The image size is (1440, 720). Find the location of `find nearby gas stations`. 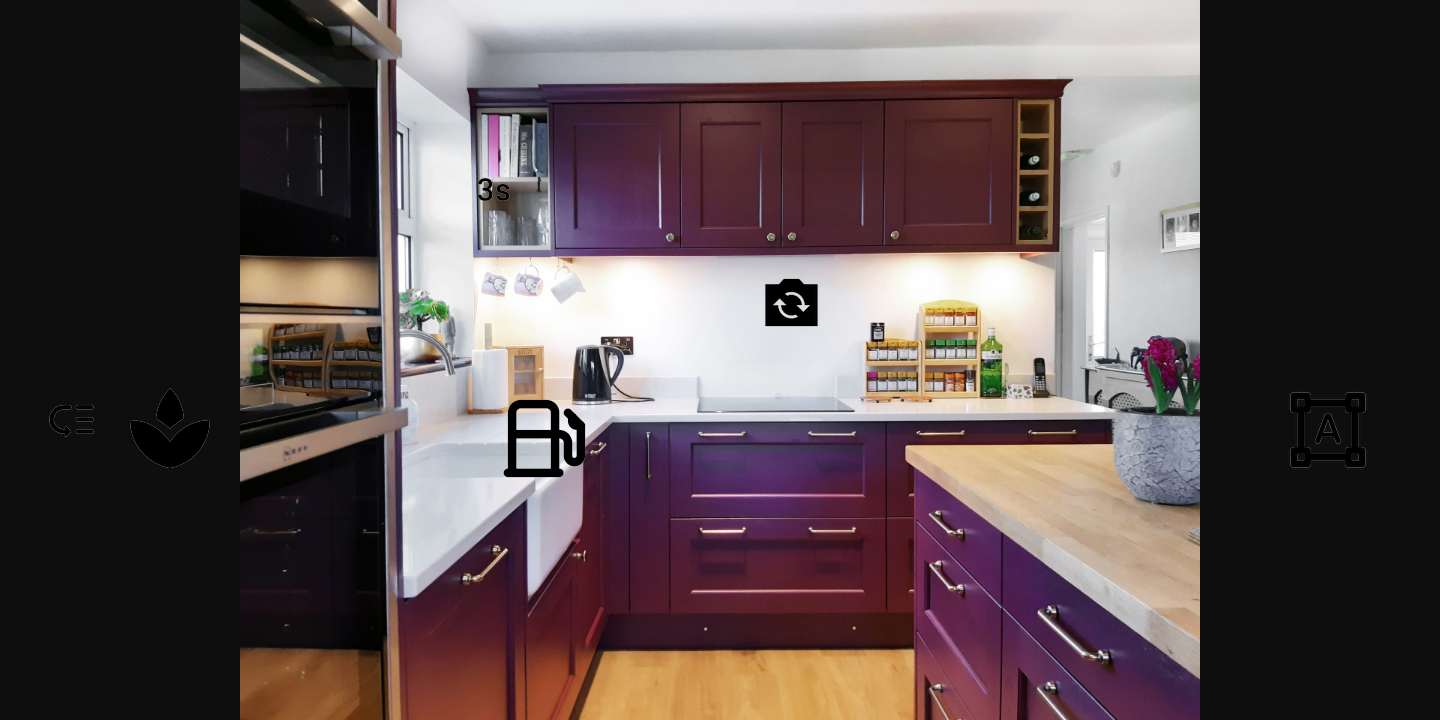

find nearby gas stations is located at coordinates (546, 438).